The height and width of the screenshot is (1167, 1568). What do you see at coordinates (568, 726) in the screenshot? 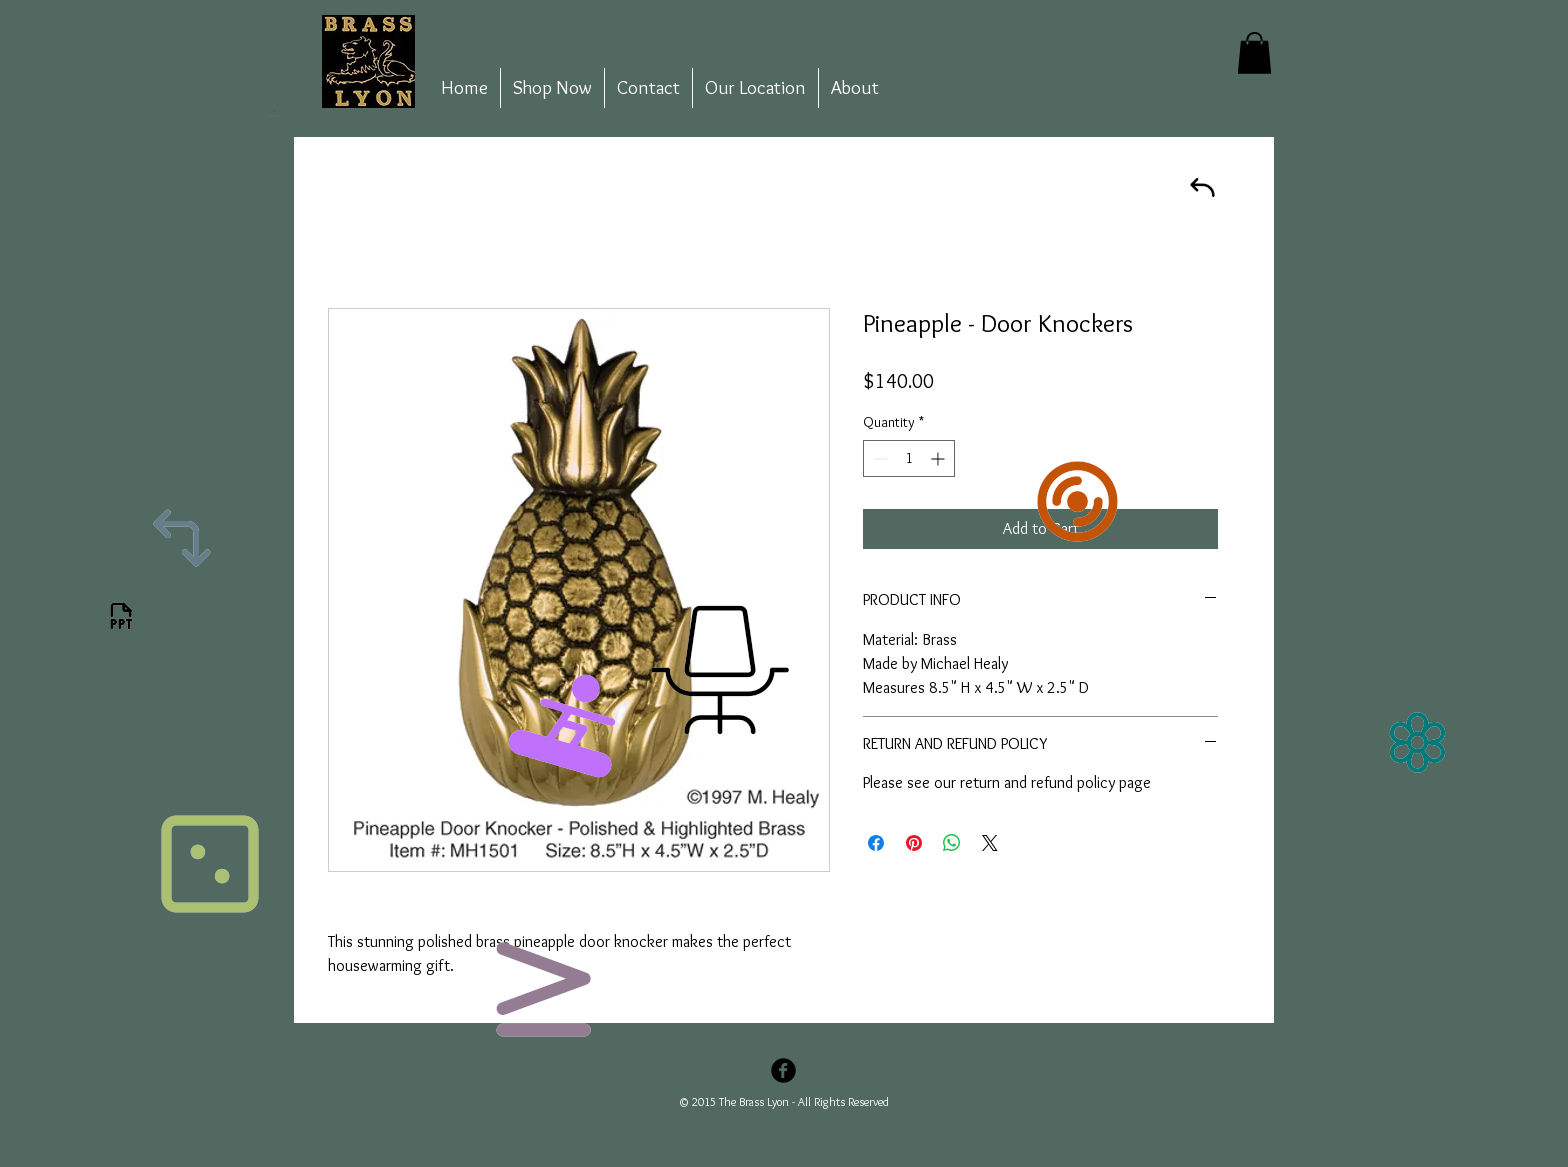
I see `access snowboarding or winter sports features` at bounding box center [568, 726].